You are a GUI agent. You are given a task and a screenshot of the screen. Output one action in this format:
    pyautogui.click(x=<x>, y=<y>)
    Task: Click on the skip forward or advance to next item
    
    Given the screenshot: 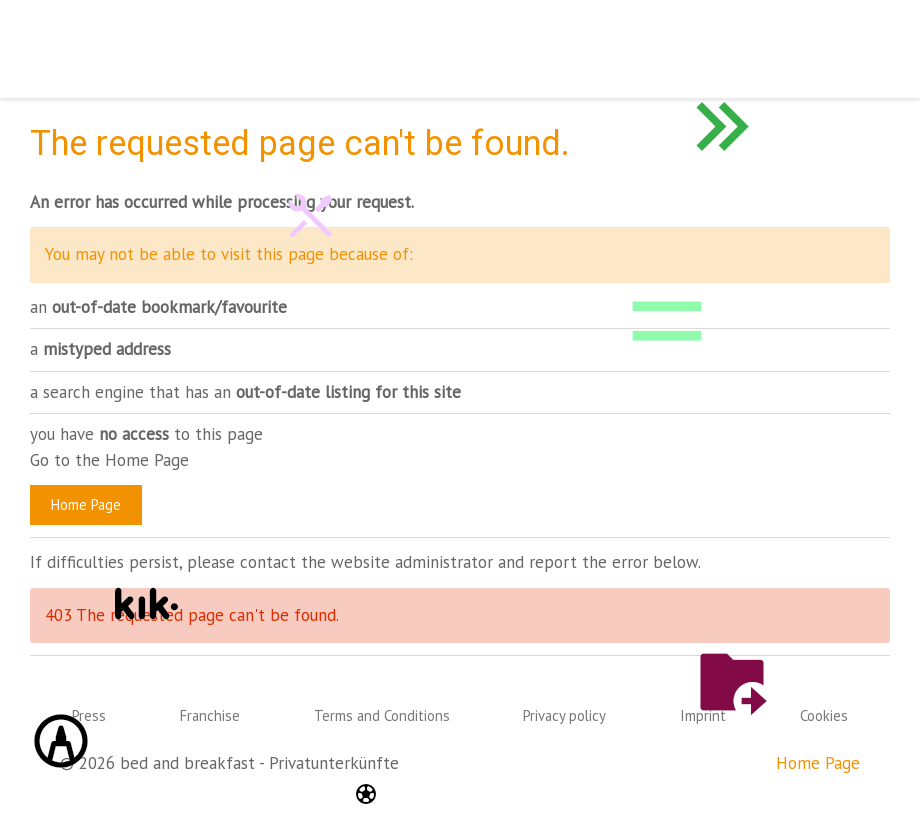 What is the action you would take?
    pyautogui.click(x=720, y=126)
    